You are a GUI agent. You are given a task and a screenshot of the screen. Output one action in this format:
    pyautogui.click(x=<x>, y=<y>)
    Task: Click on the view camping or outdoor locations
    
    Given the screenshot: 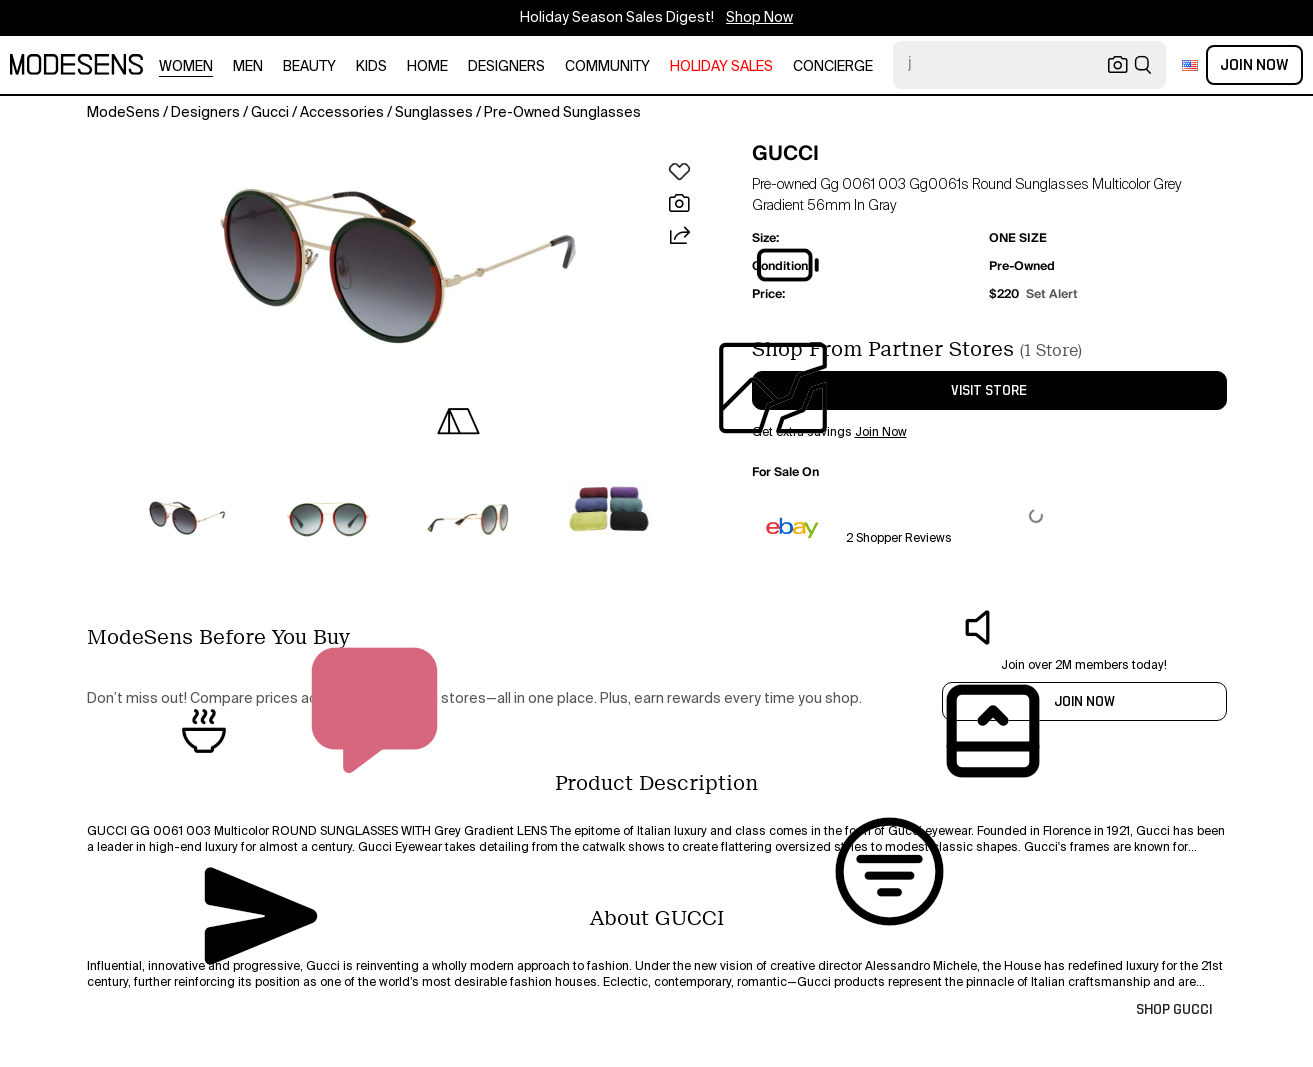 What is the action you would take?
    pyautogui.click(x=458, y=422)
    